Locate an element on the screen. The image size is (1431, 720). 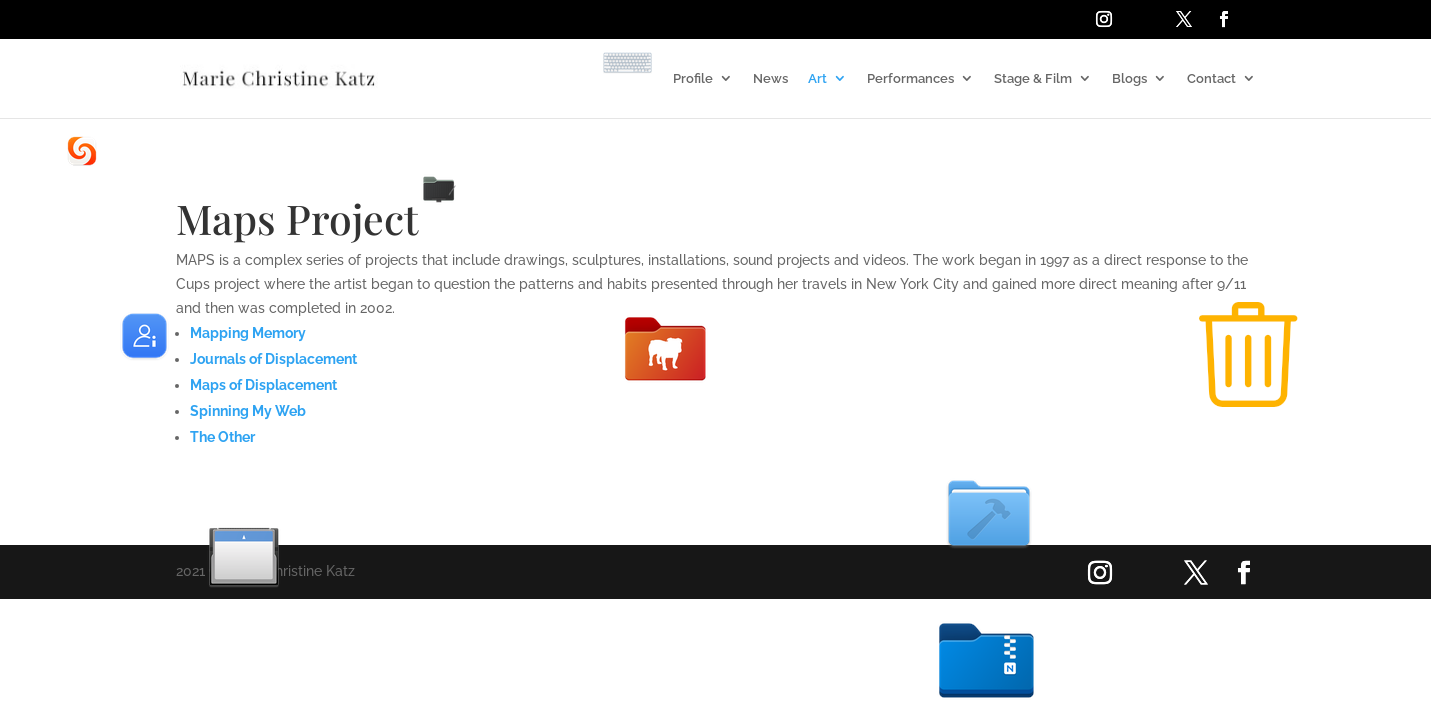
clear file history is located at coordinates (1251, 354).